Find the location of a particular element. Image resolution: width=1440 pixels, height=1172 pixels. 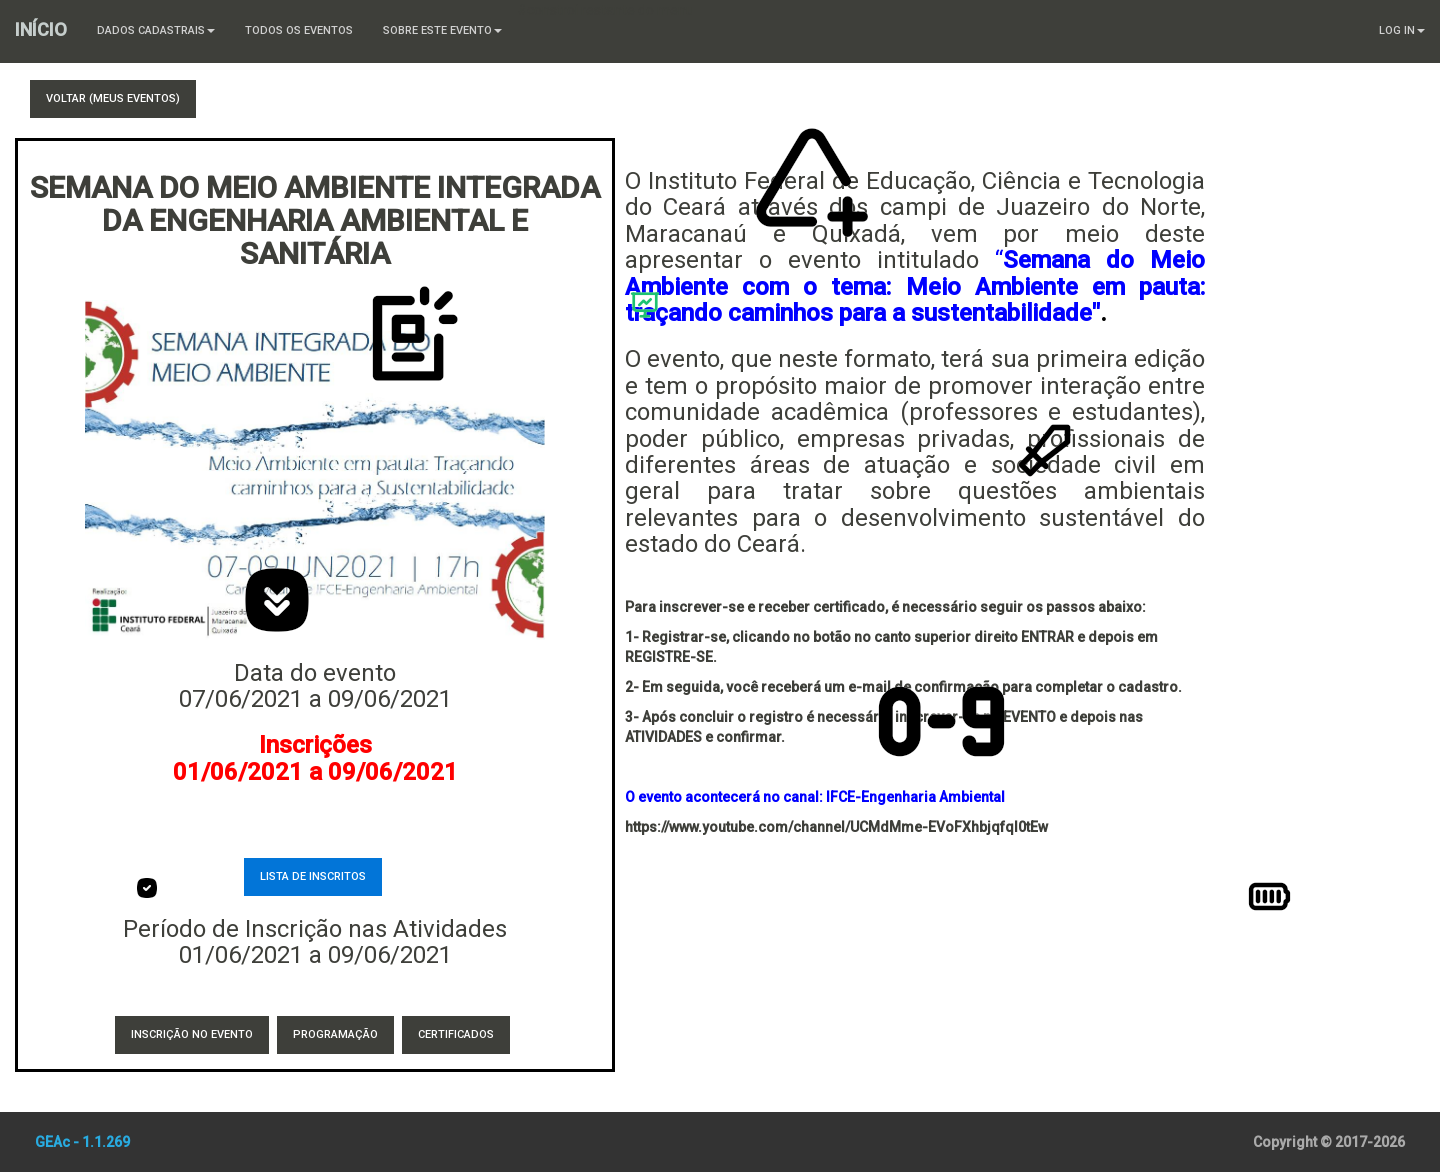

sort items in ascending numerical order is located at coordinates (941, 721).